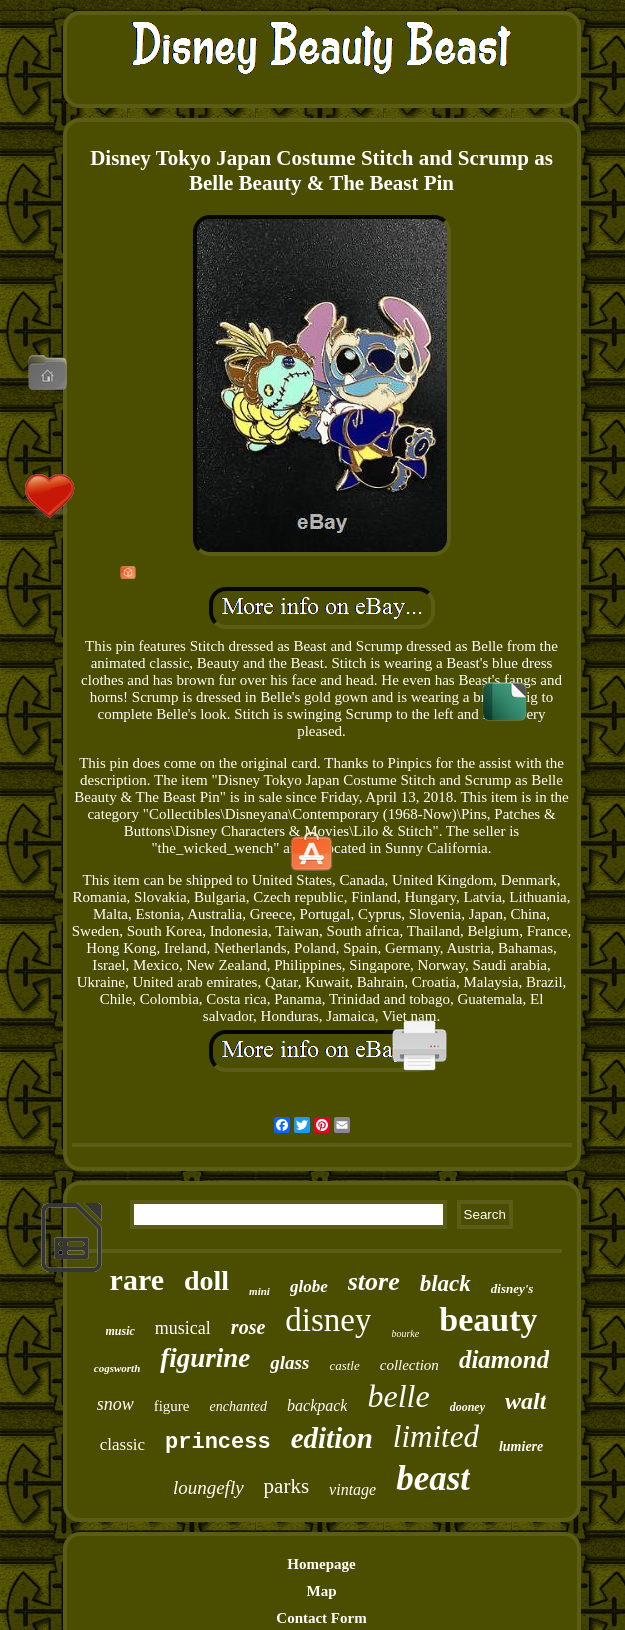  I want to click on print the current file or document, so click(419, 1045).